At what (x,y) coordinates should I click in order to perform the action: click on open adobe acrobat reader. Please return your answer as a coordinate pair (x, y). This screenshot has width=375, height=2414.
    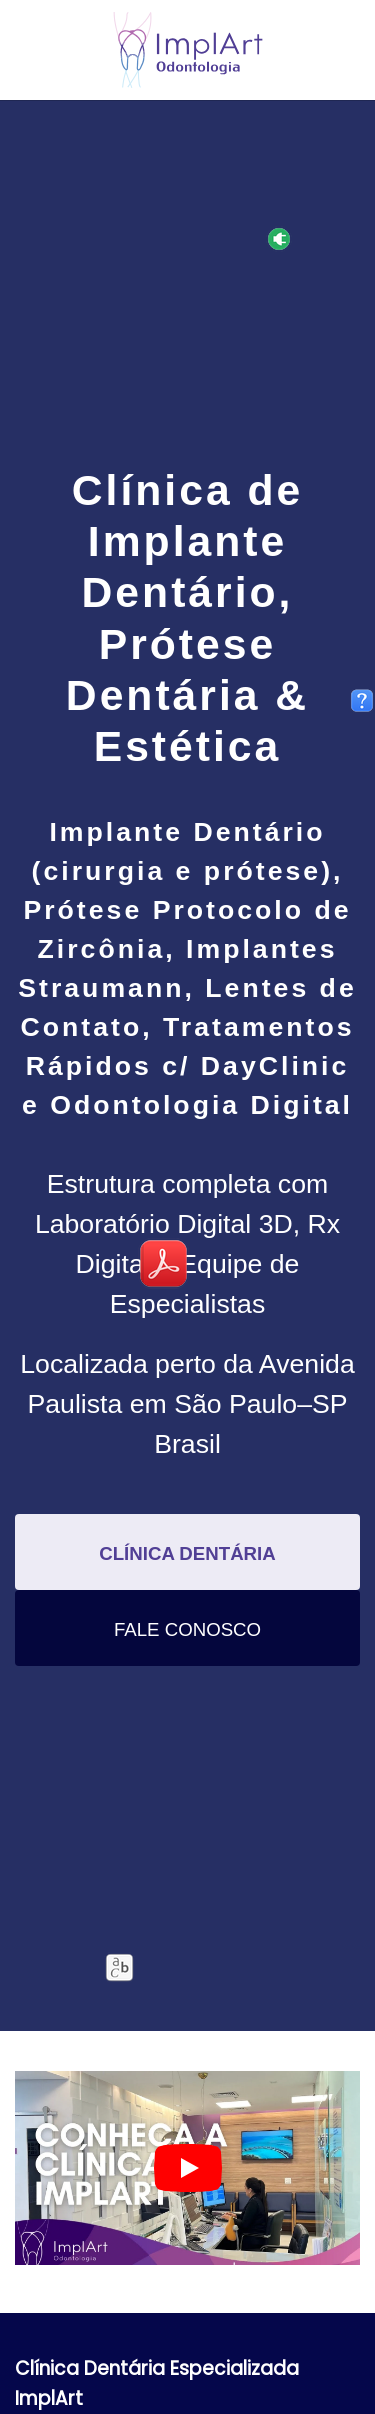
    Looking at the image, I should click on (163, 1263).